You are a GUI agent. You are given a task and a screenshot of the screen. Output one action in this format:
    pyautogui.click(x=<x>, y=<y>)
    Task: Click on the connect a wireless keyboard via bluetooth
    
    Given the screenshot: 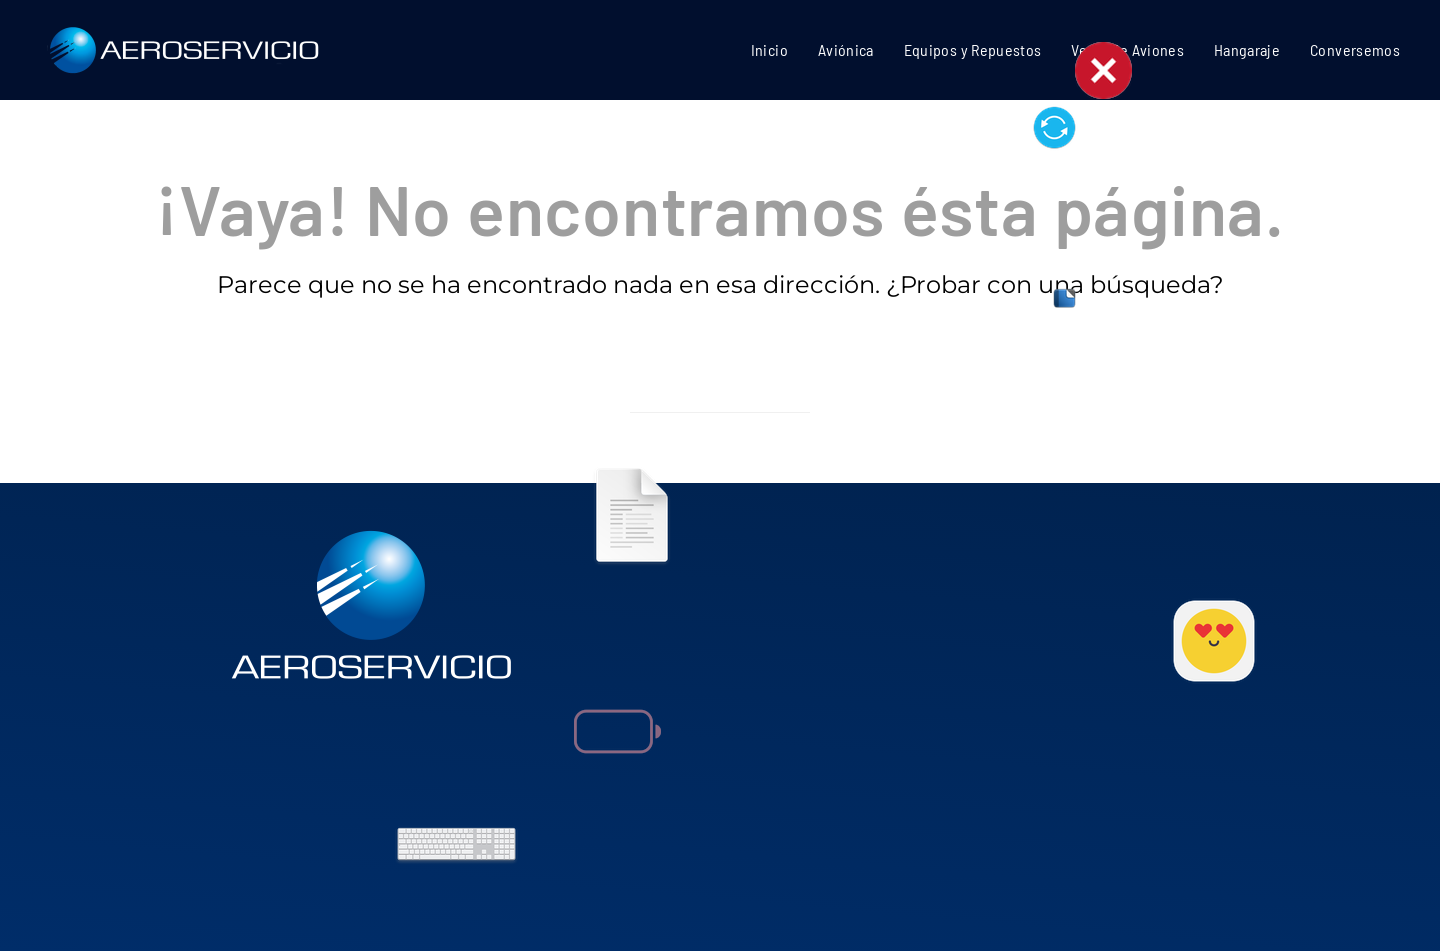 What is the action you would take?
    pyautogui.click(x=456, y=843)
    